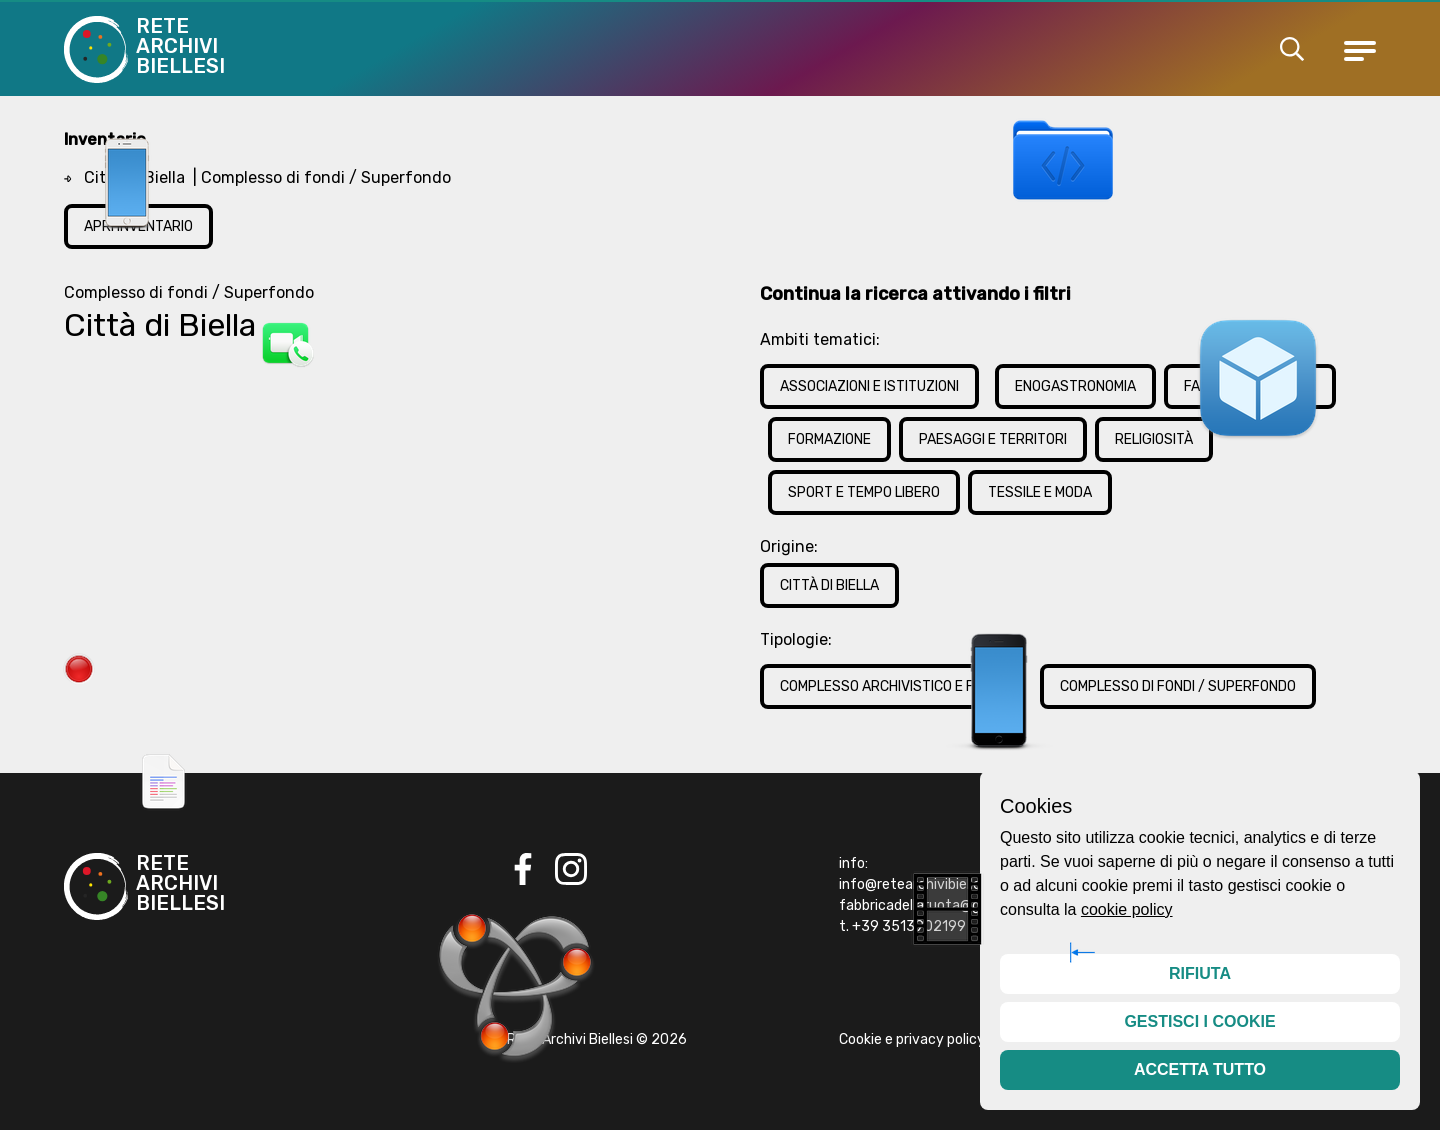  What do you see at coordinates (127, 184) in the screenshot?
I see `represents a connected iPhone device` at bounding box center [127, 184].